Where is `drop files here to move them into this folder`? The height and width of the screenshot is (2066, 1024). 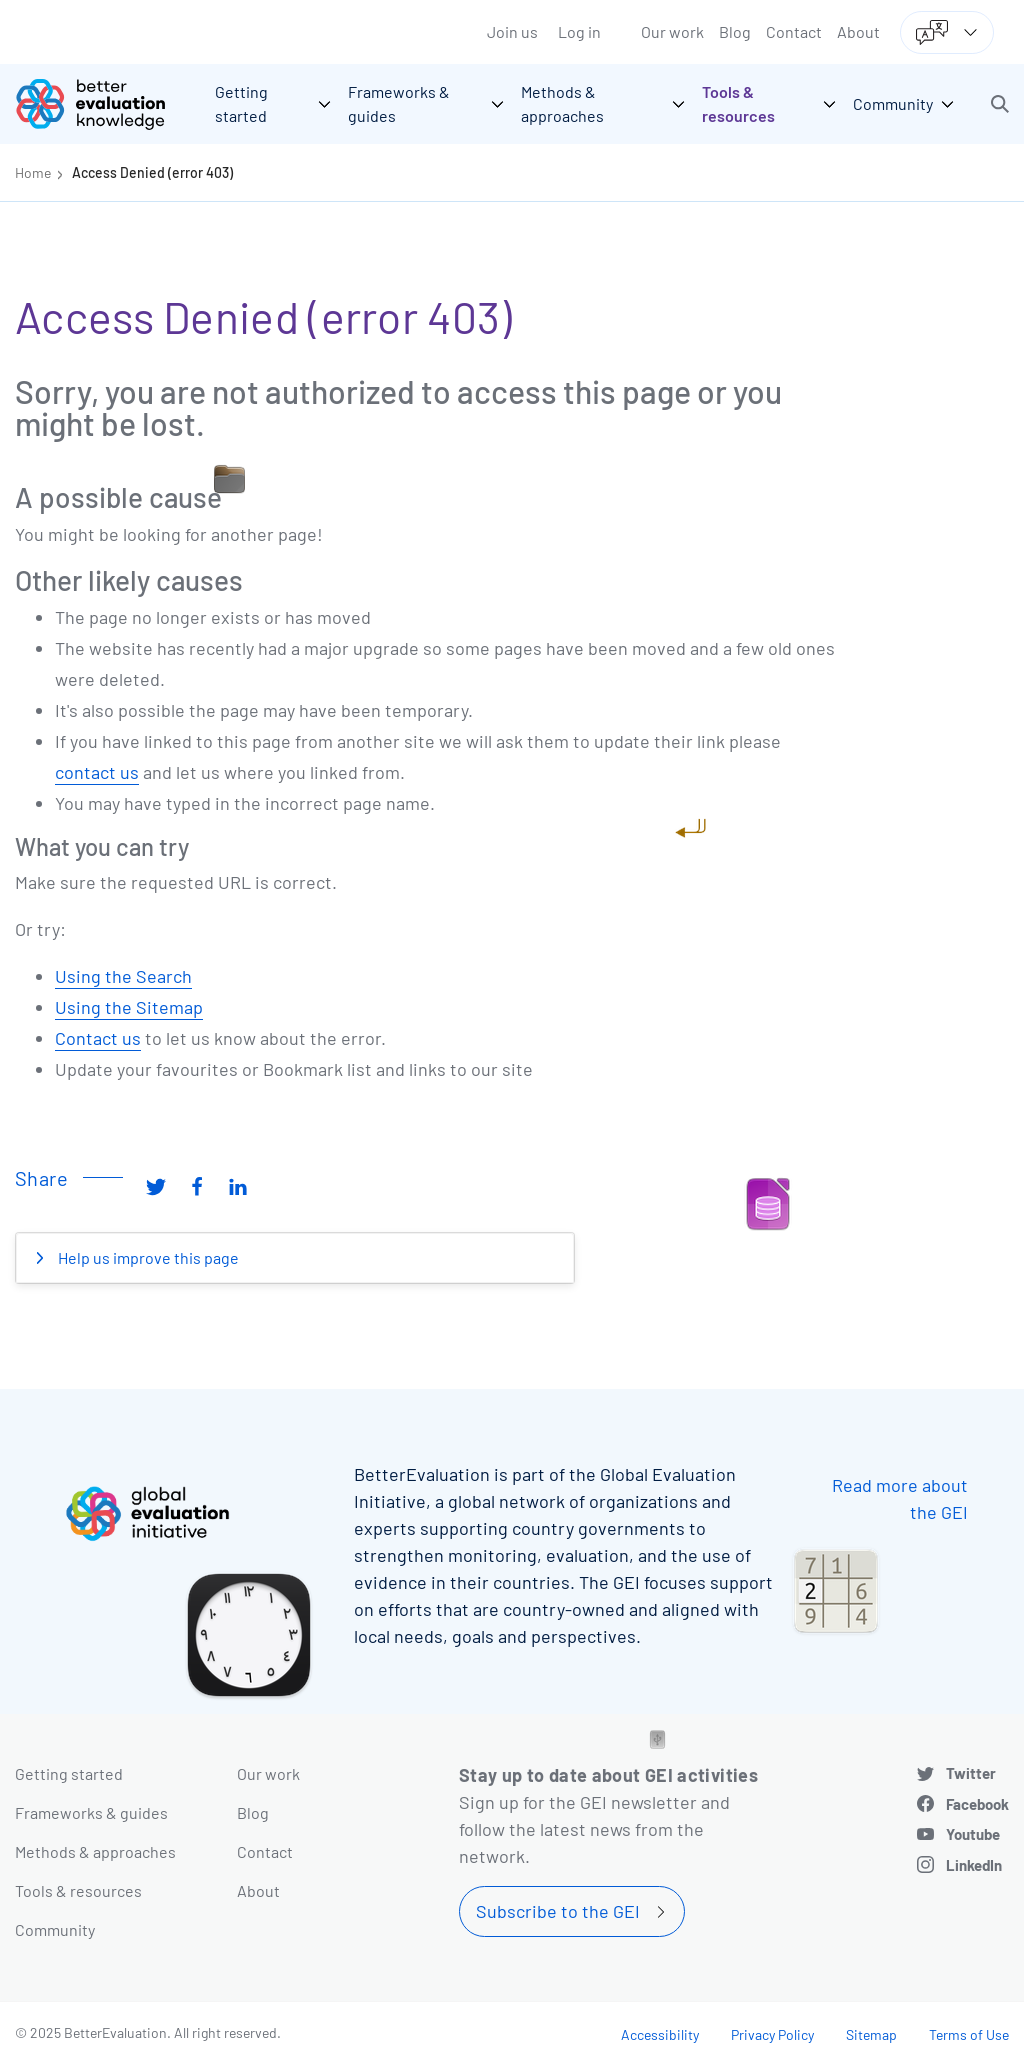
drop files here to move them into this folder is located at coordinates (229, 478).